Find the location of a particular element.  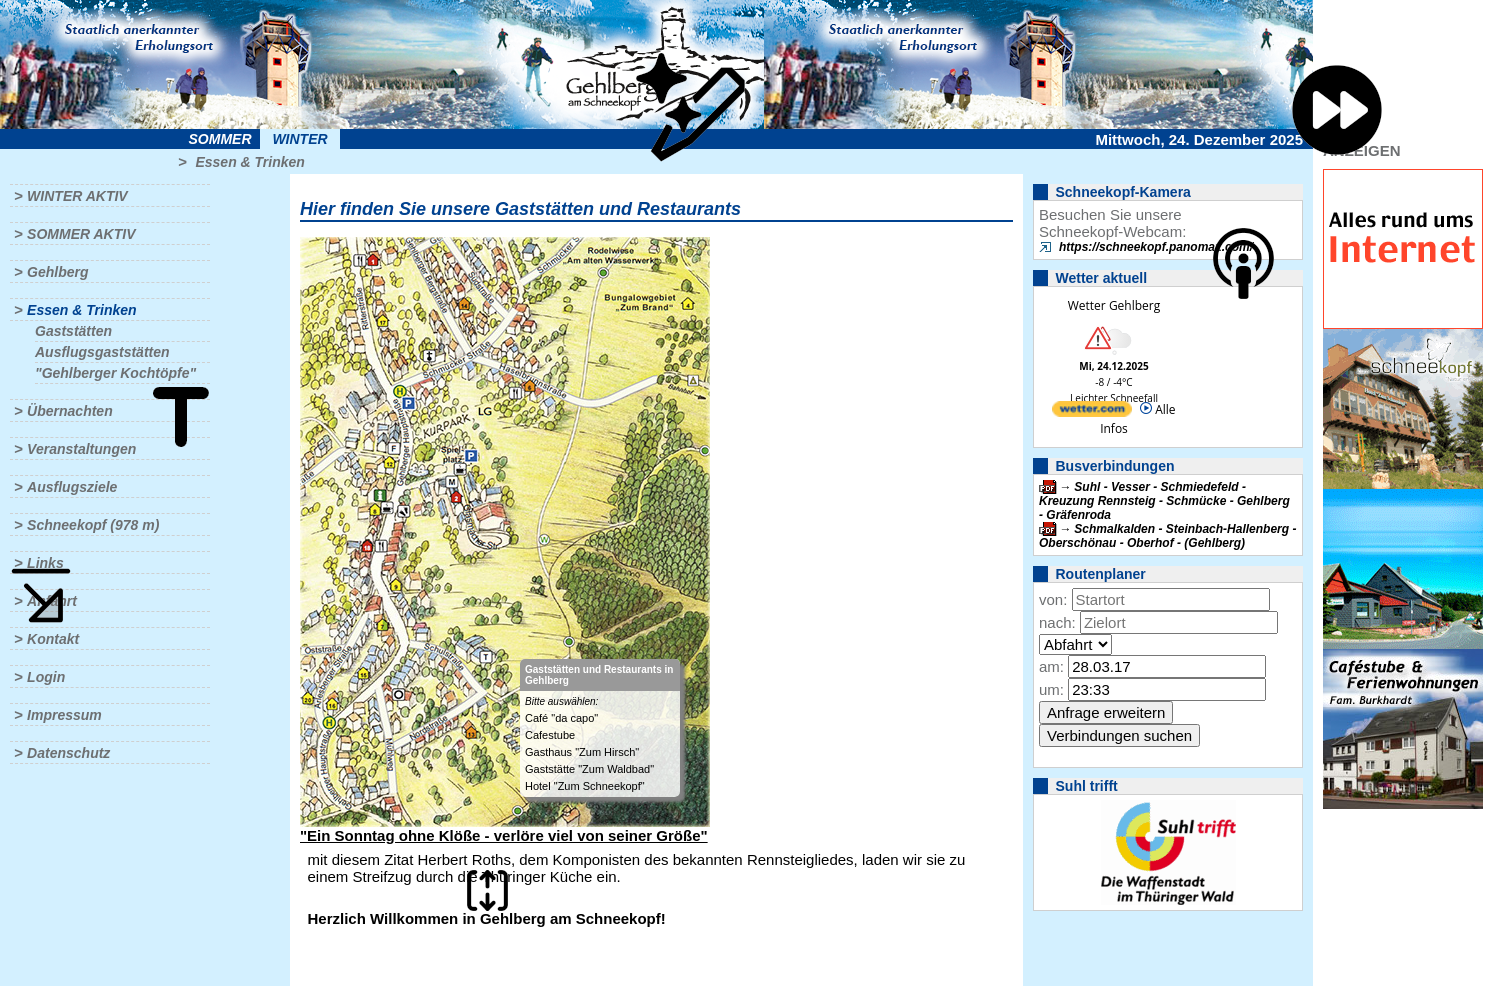

start a live broadcast or stream is located at coordinates (1243, 263).